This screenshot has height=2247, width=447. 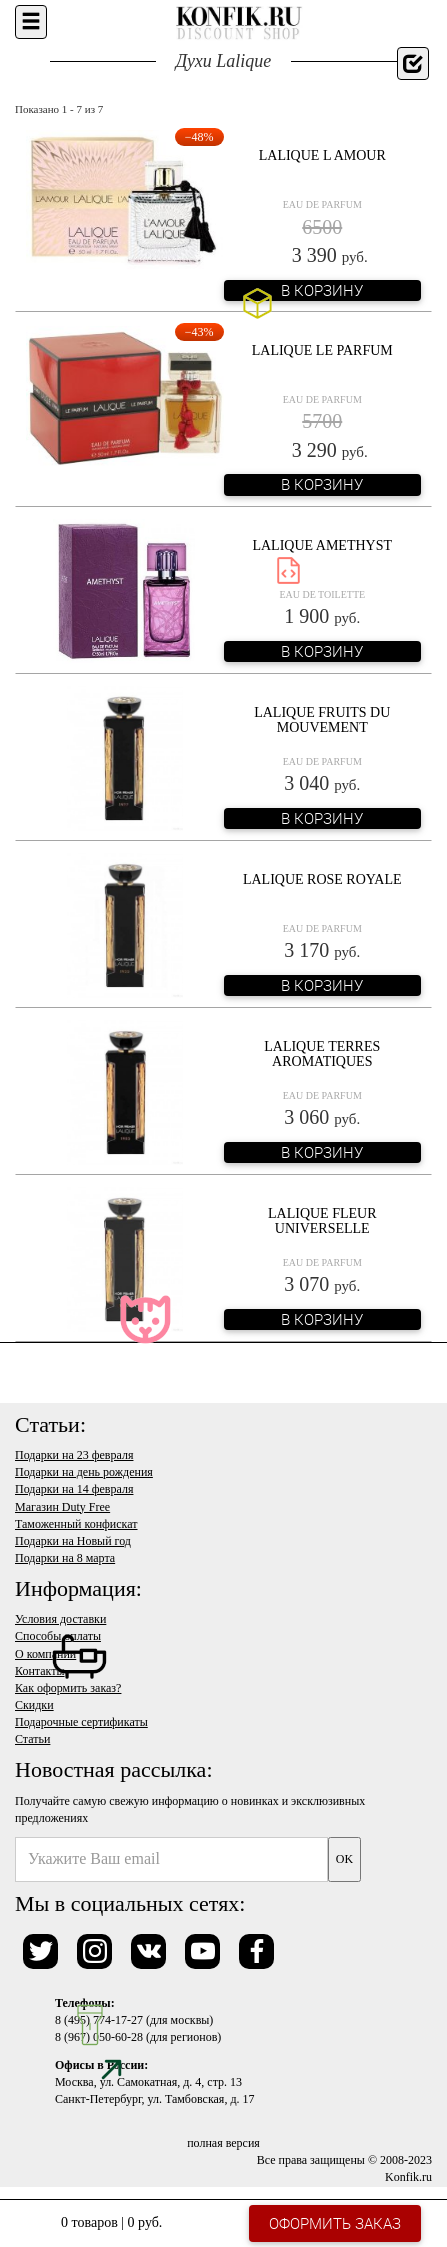 What do you see at coordinates (79, 1657) in the screenshot?
I see `indicates bathroom amenities available` at bounding box center [79, 1657].